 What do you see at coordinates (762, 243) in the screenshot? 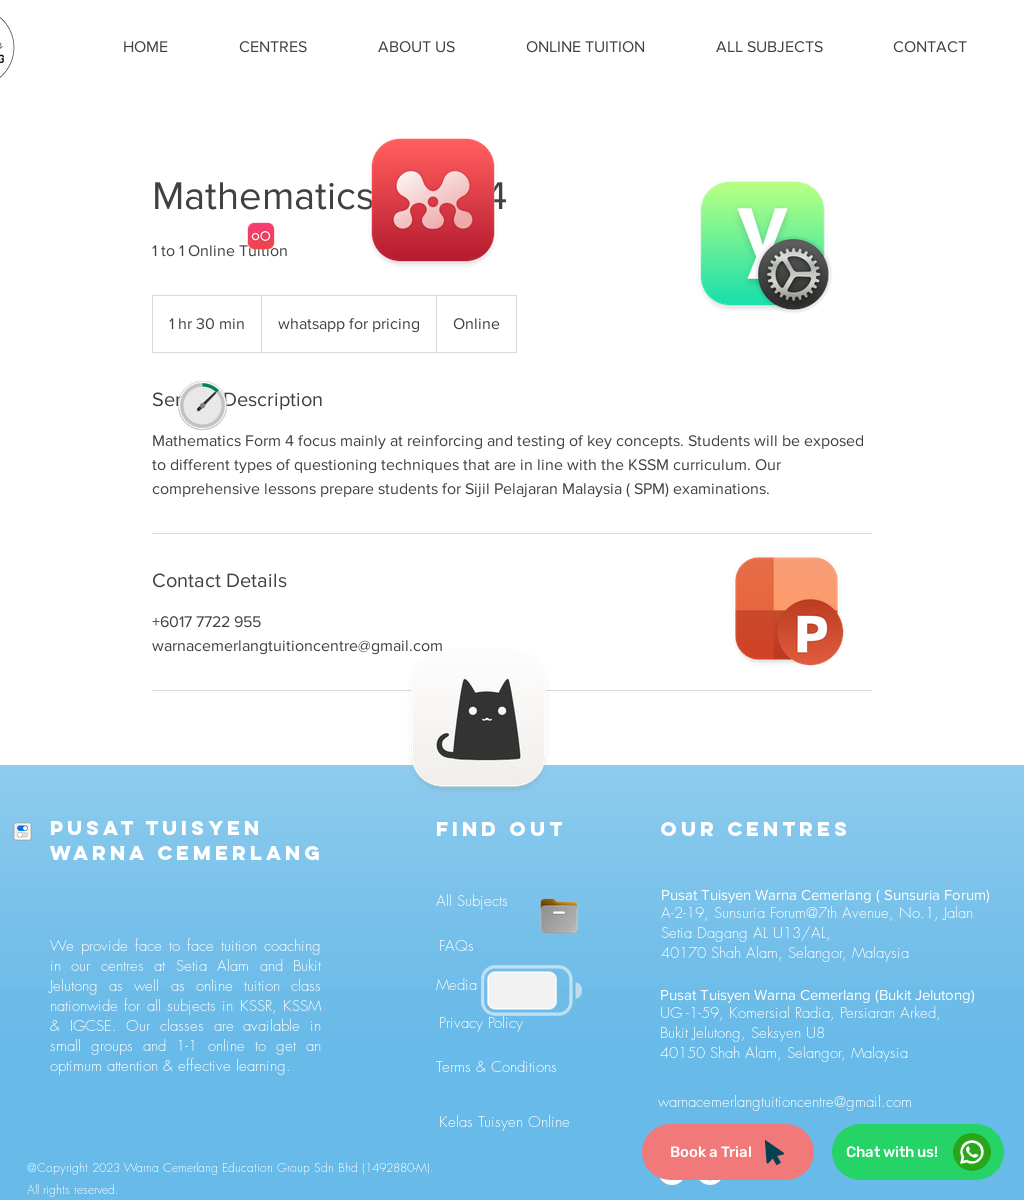
I see `open yubikey personalization settings` at bounding box center [762, 243].